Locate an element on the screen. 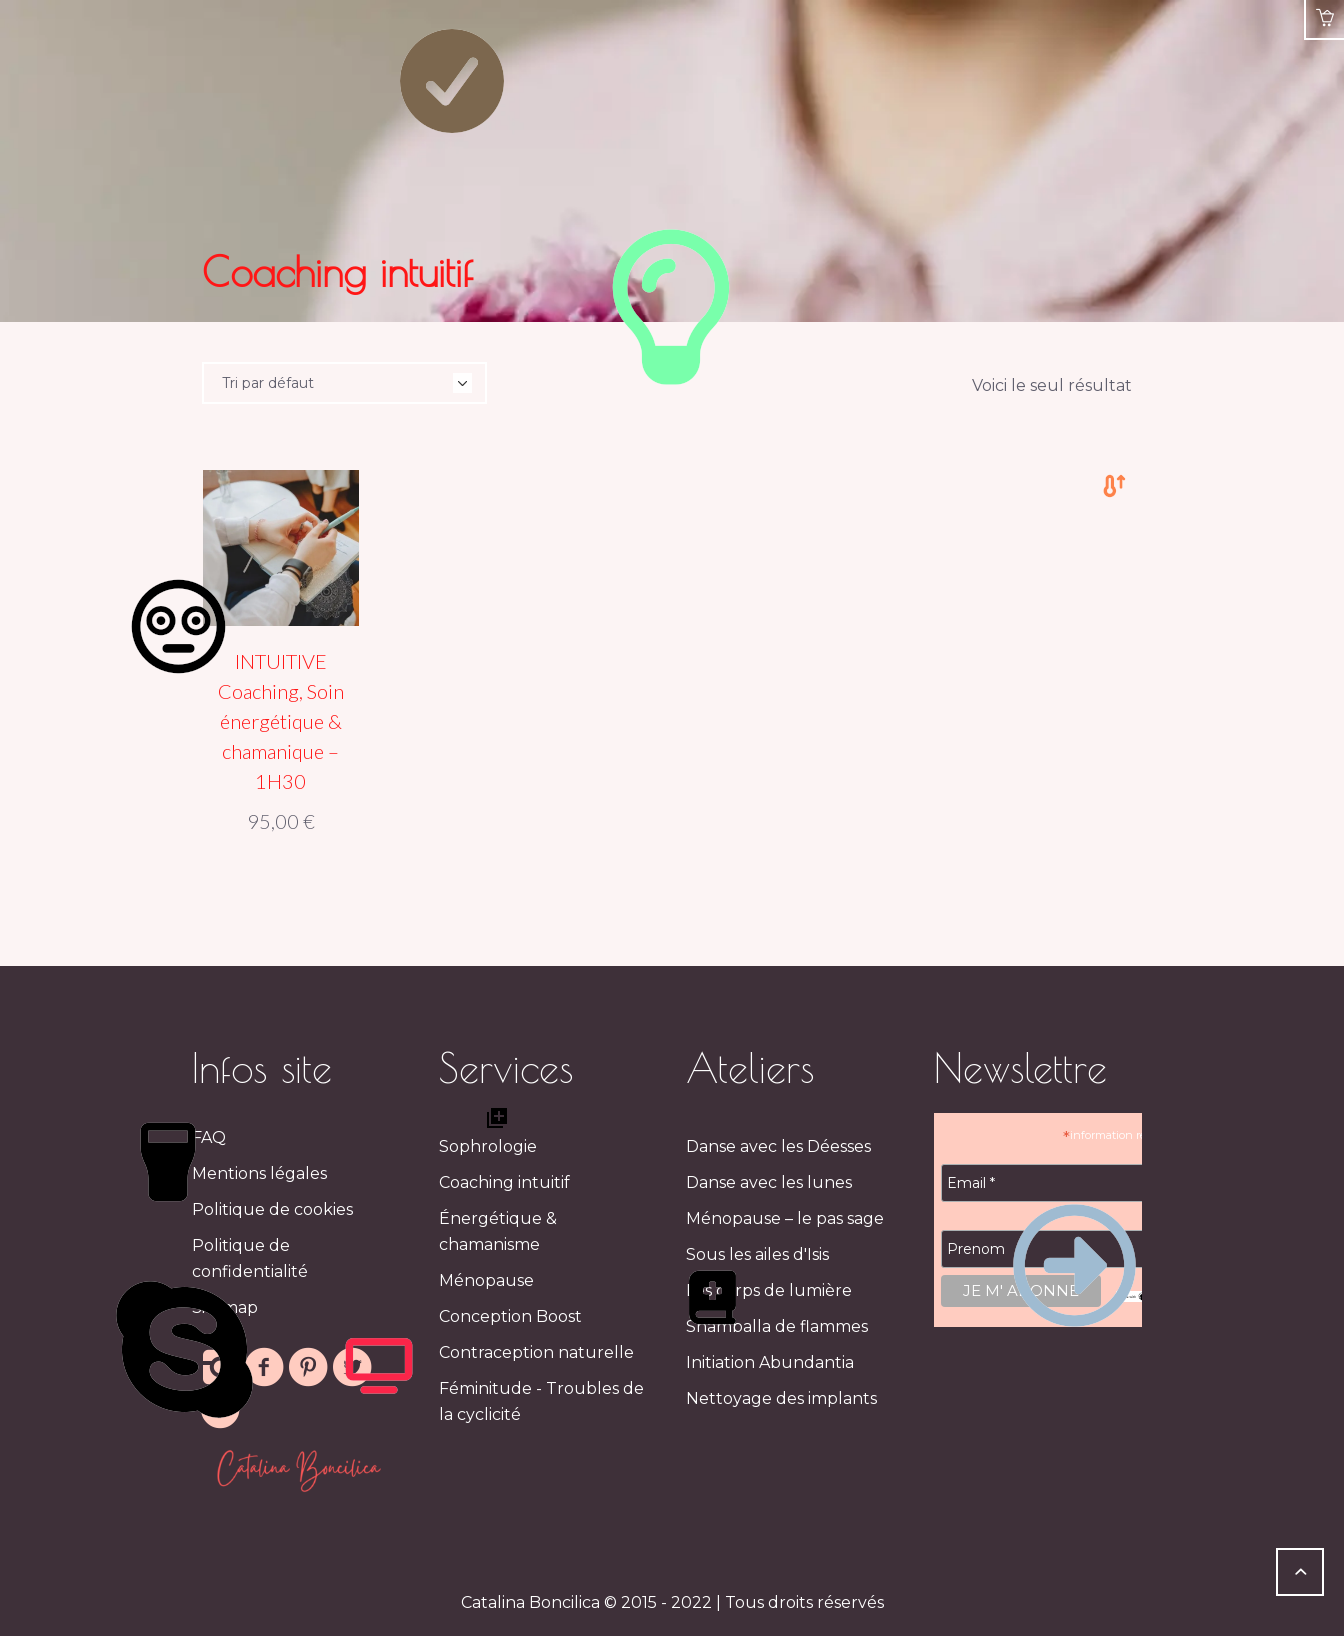 The height and width of the screenshot is (1636, 1344). indicates successful completion of an action is located at coordinates (452, 81).